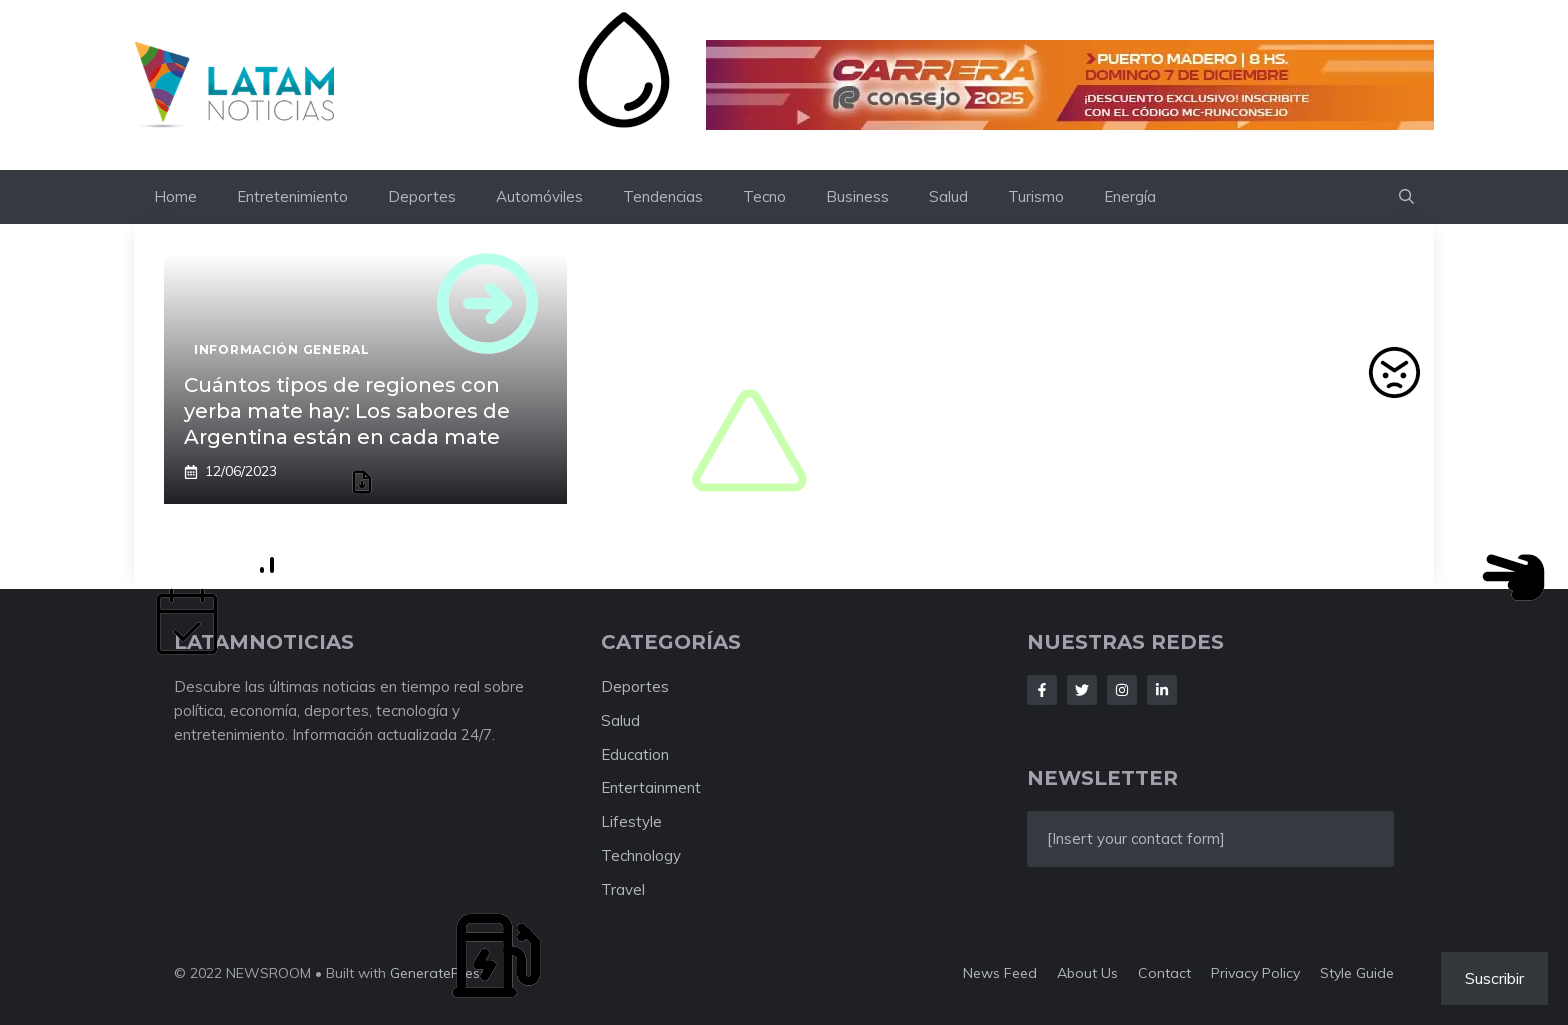  What do you see at coordinates (187, 624) in the screenshot?
I see `confirm or schedule an appointment` at bounding box center [187, 624].